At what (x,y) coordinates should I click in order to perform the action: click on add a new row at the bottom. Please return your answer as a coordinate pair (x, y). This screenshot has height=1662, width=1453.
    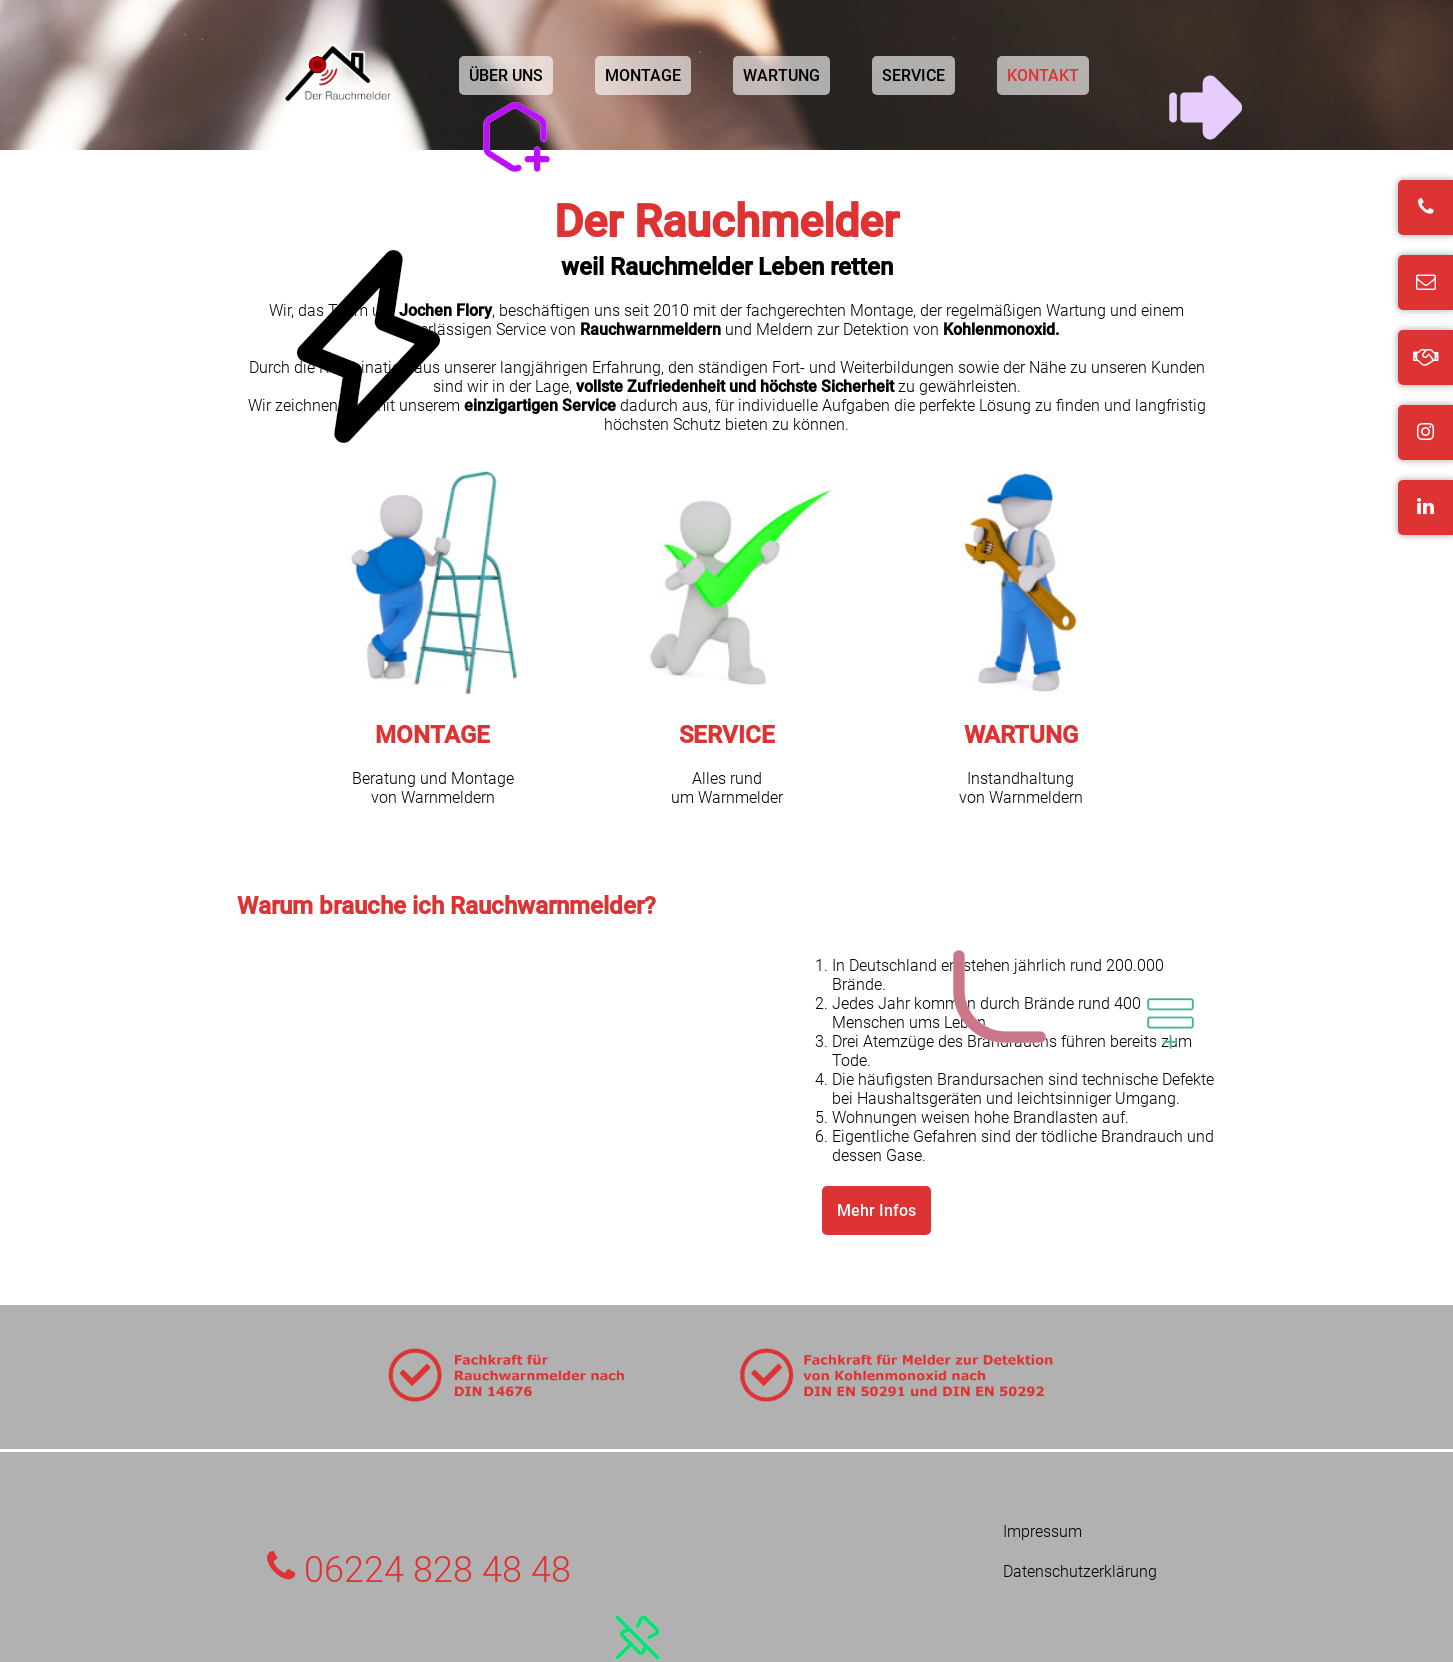
    Looking at the image, I should click on (1170, 1019).